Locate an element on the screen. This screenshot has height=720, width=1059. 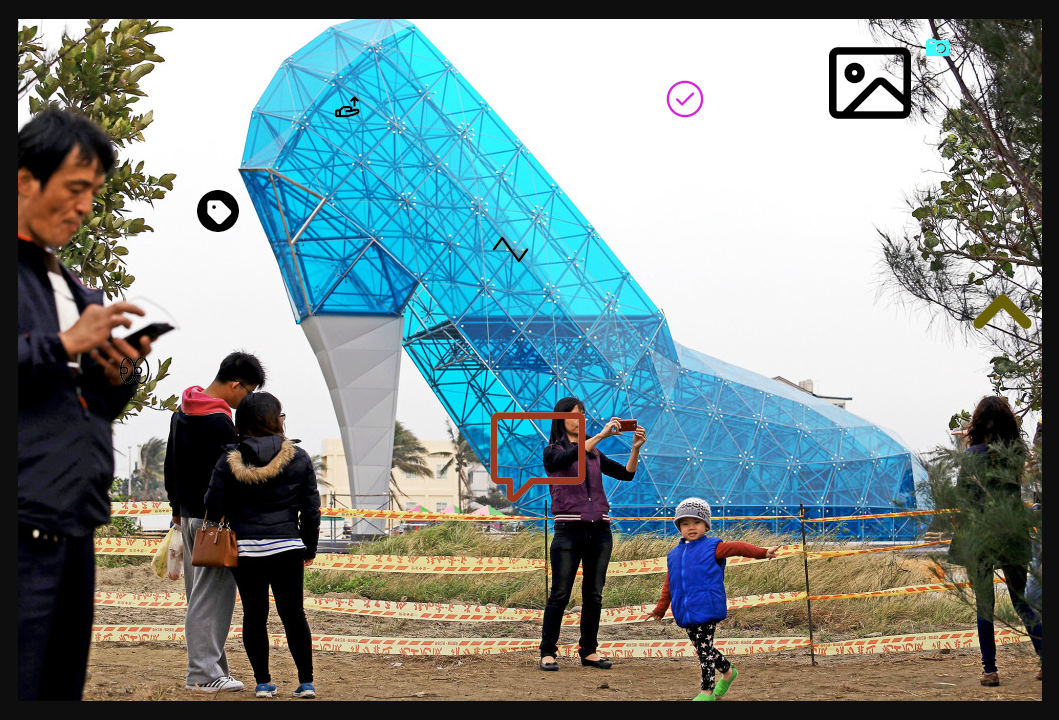
indicates successful completion of an action is located at coordinates (685, 99).